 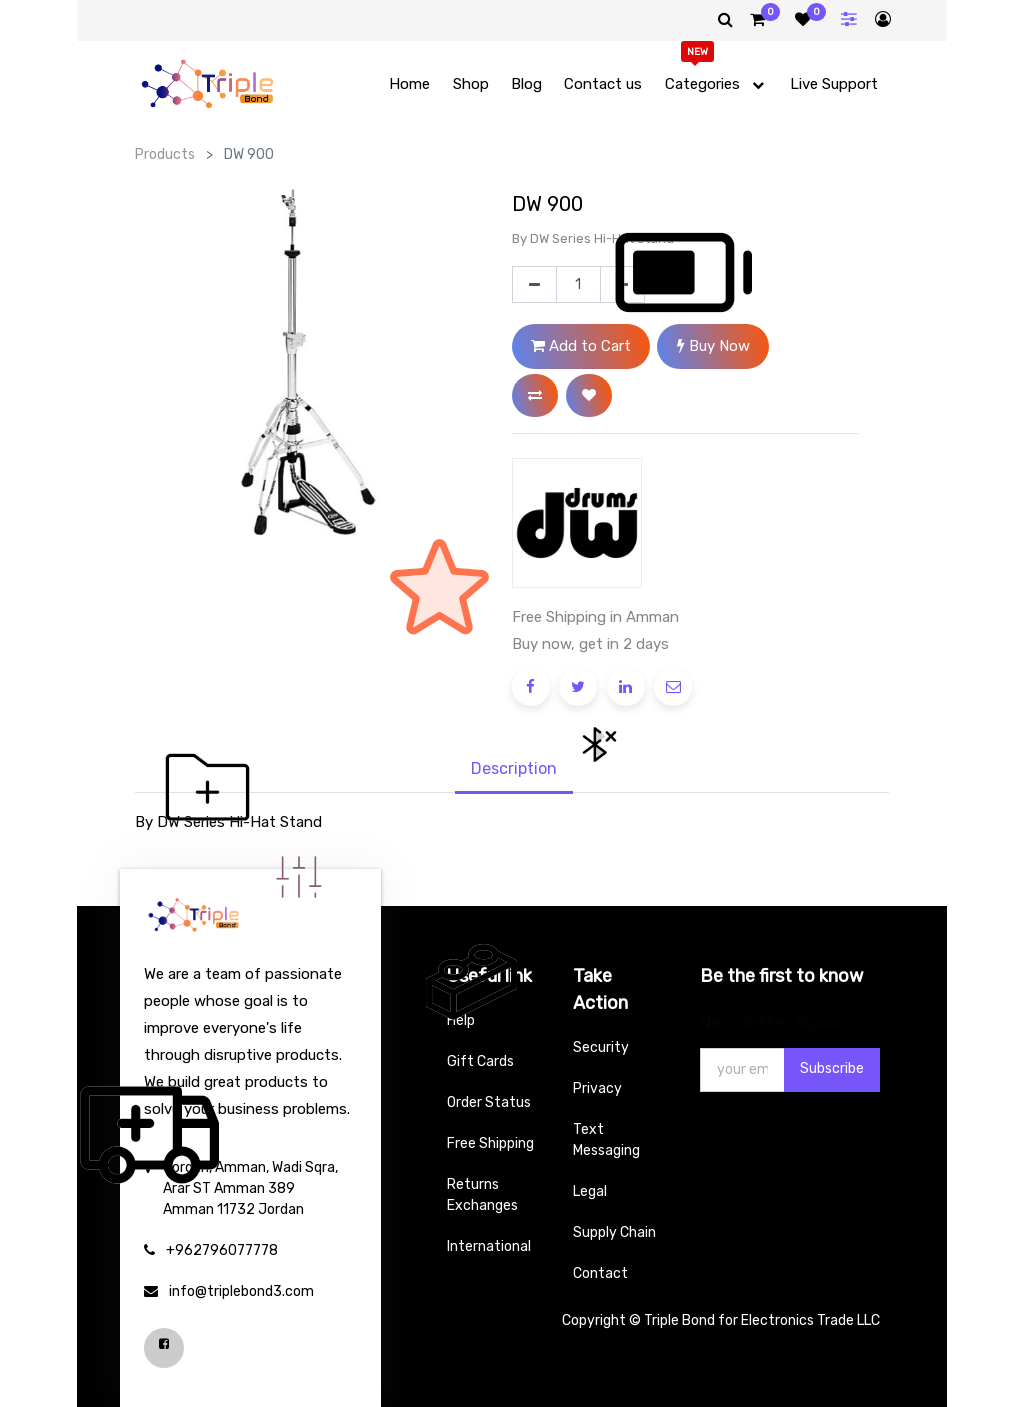 I want to click on bluetooth is disabled or turned off, so click(x=597, y=744).